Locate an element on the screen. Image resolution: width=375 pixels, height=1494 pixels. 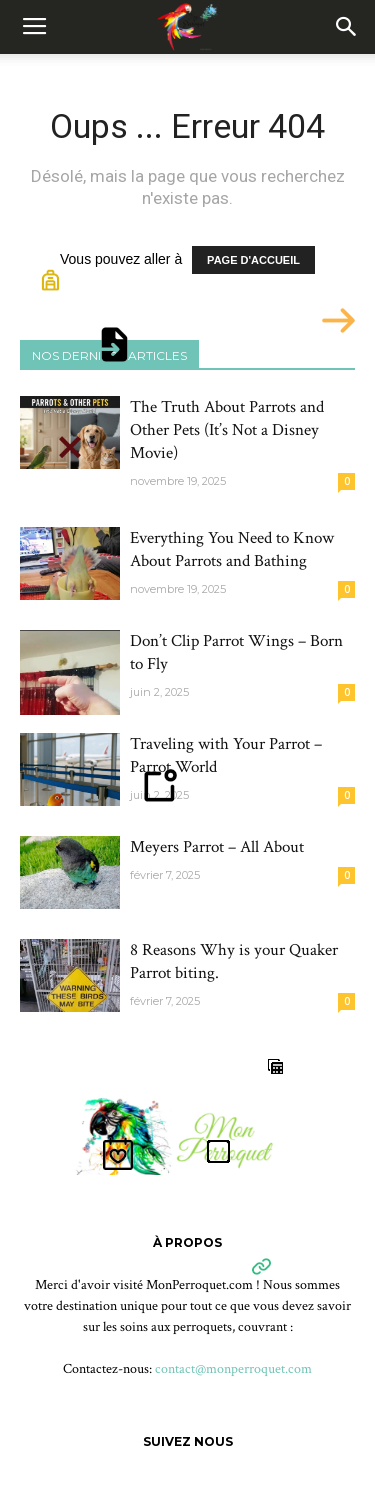
copy or share a link is located at coordinates (261, 1266).